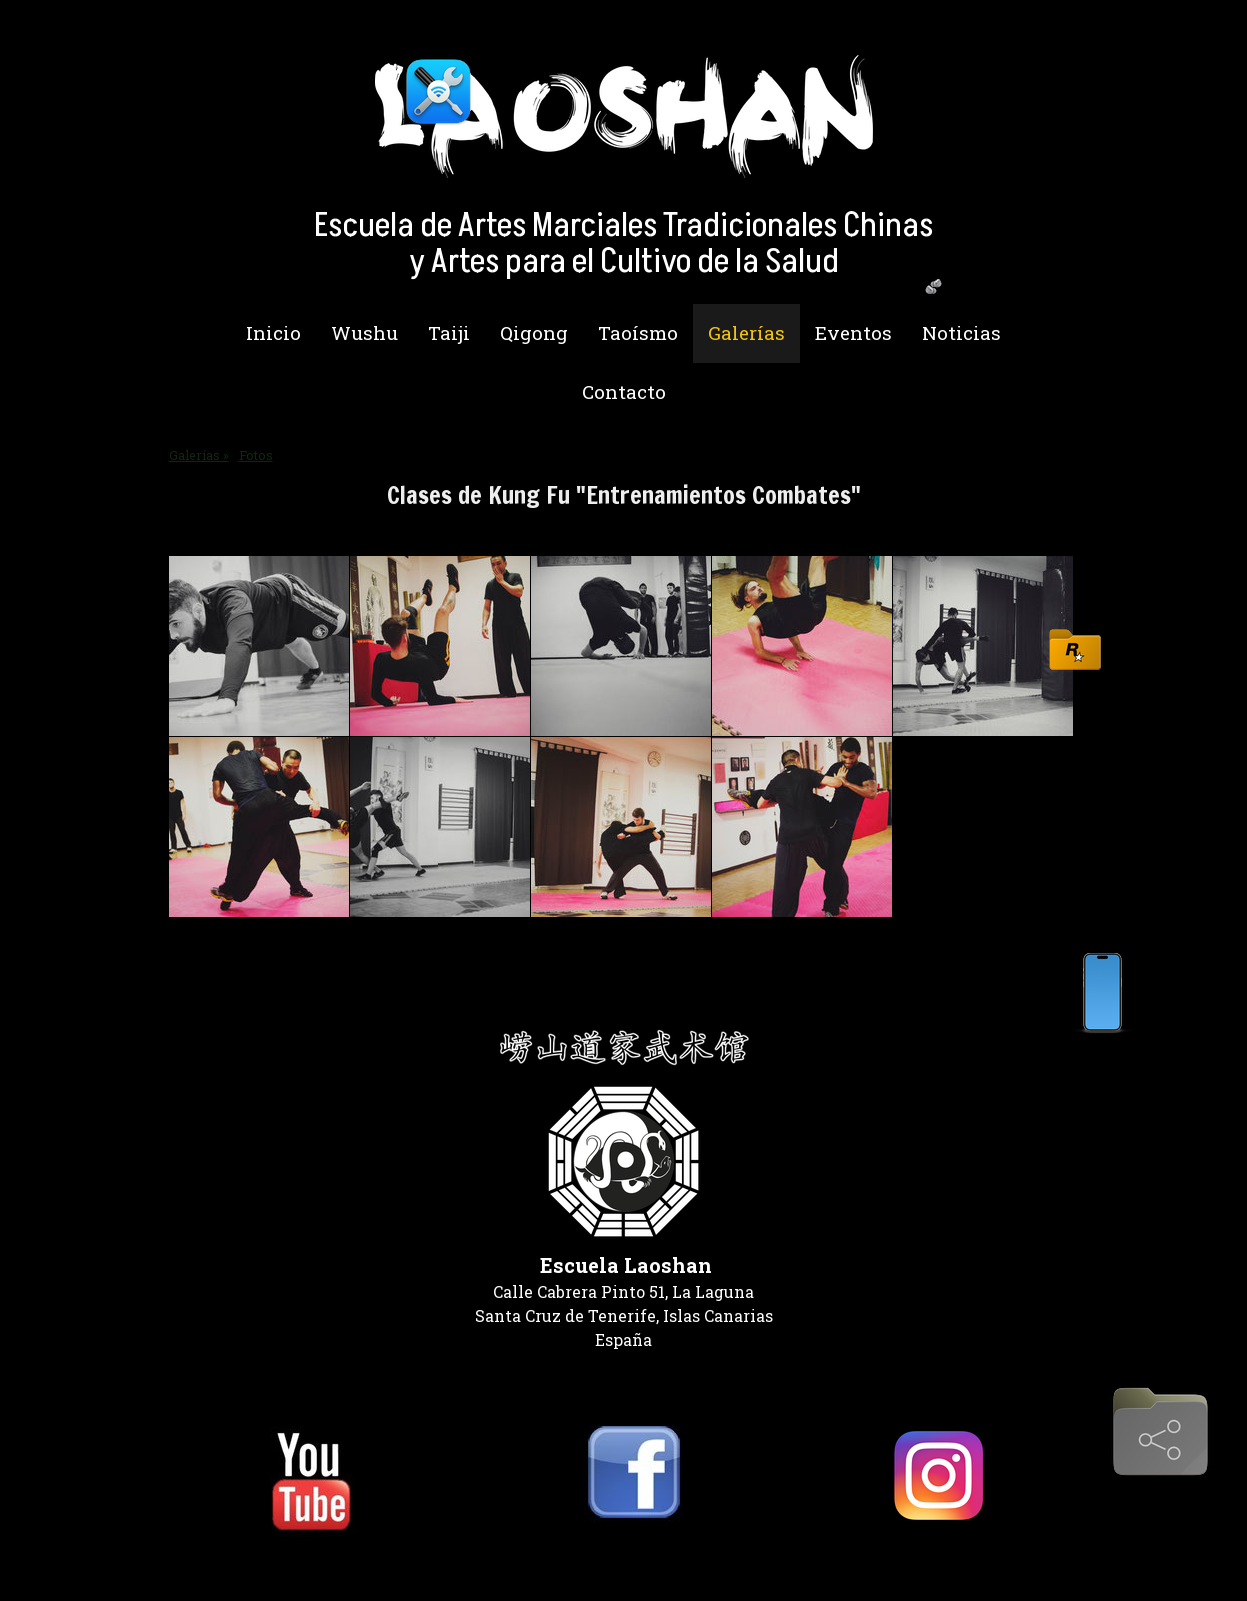  Describe the element at coordinates (1102, 993) in the screenshot. I see `iPhone 14 Pro device icon` at that location.